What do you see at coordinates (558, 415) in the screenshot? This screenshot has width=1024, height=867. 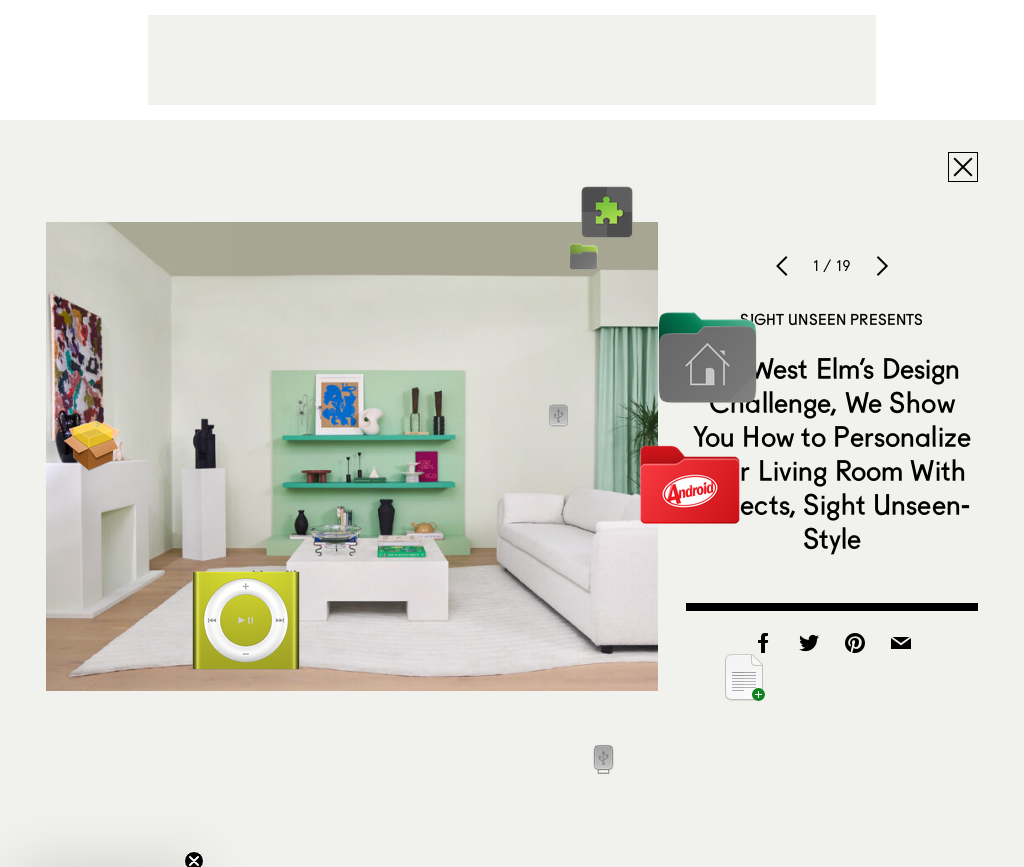 I see `access connected USB storage device` at bounding box center [558, 415].